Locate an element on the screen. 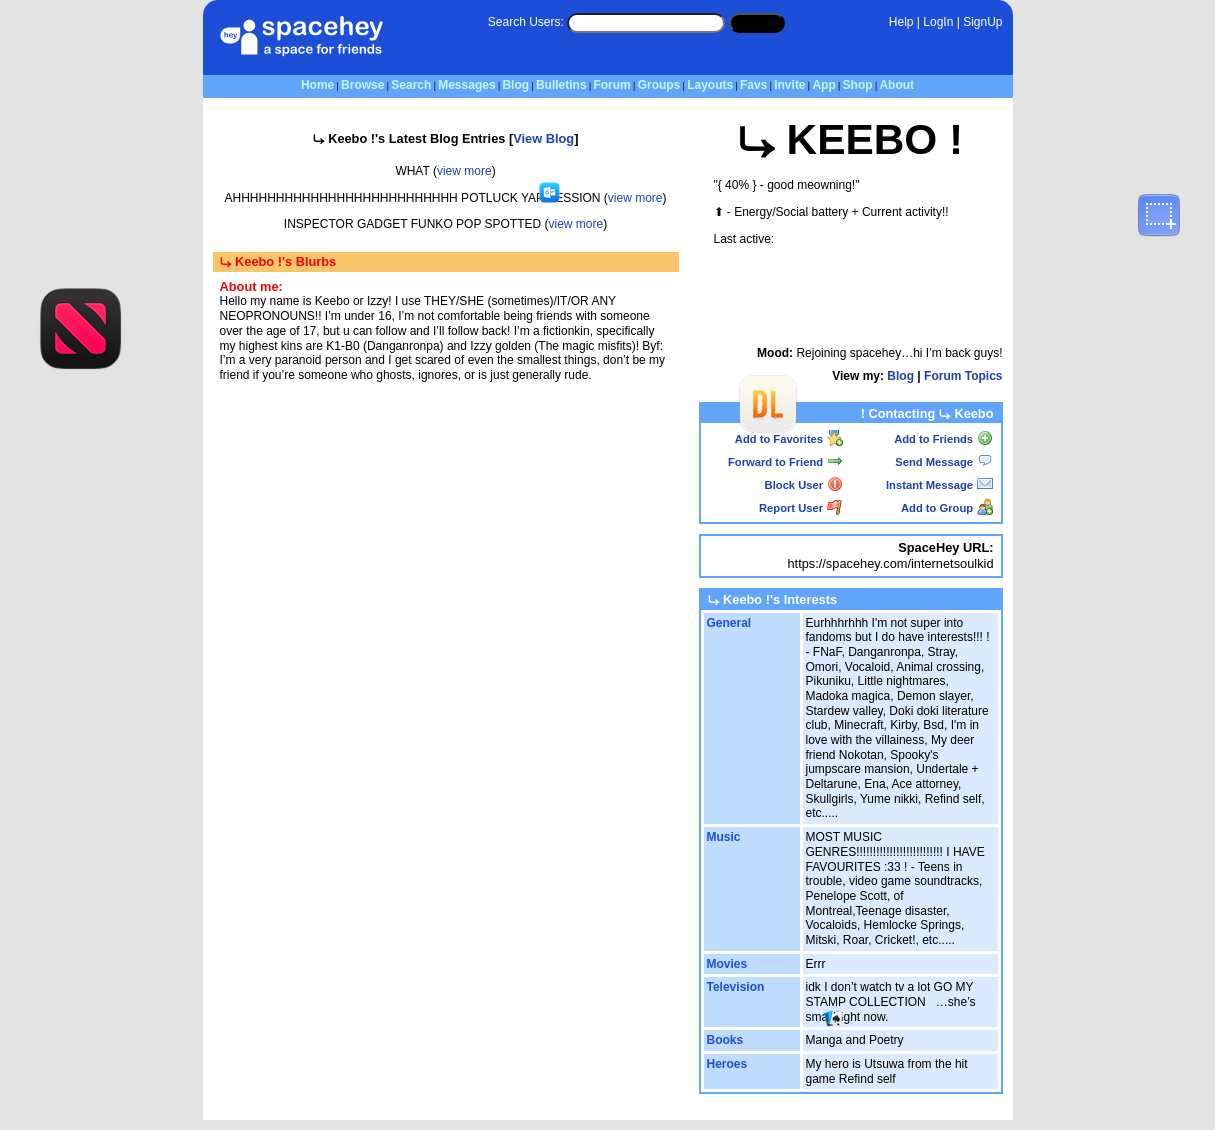 This screenshot has height=1130, width=1215. launch dying light game is located at coordinates (768, 404).